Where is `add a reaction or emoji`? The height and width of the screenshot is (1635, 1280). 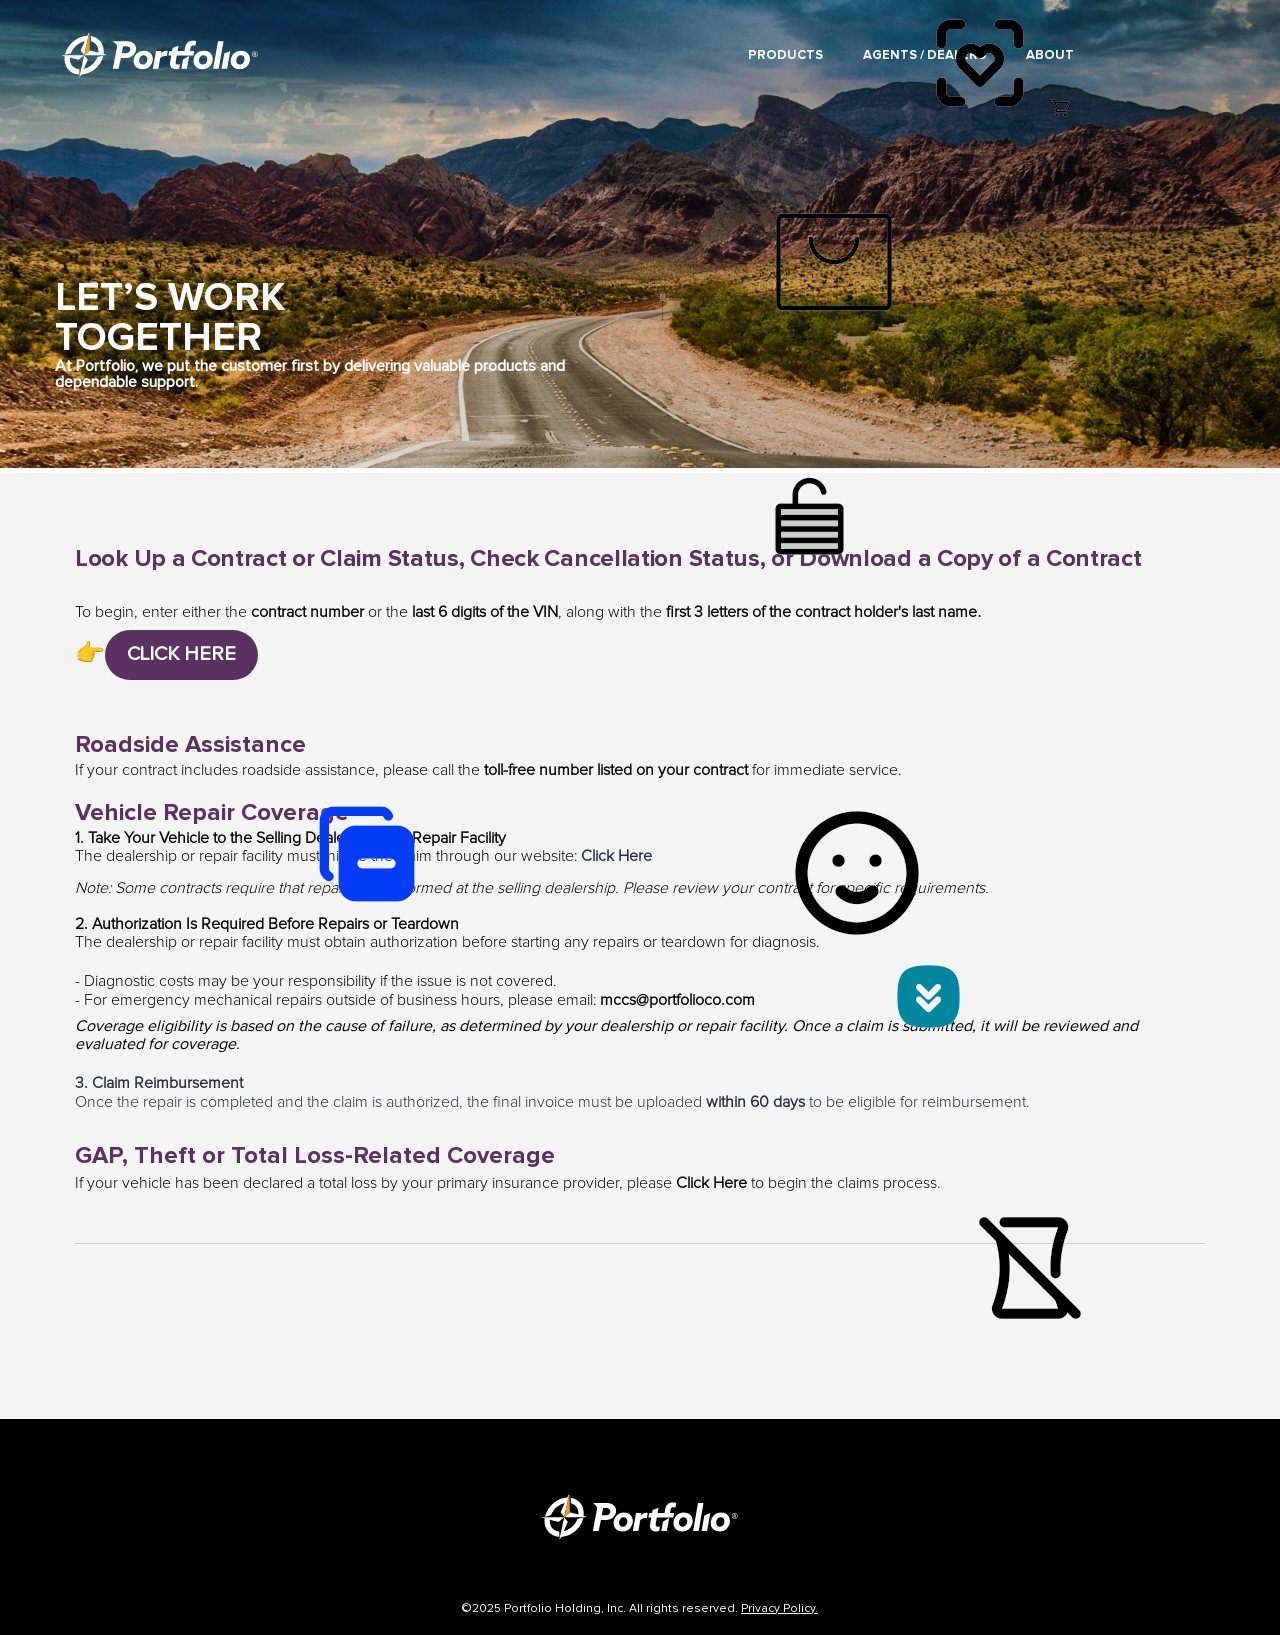 add a reaction or emoji is located at coordinates (857, 873).